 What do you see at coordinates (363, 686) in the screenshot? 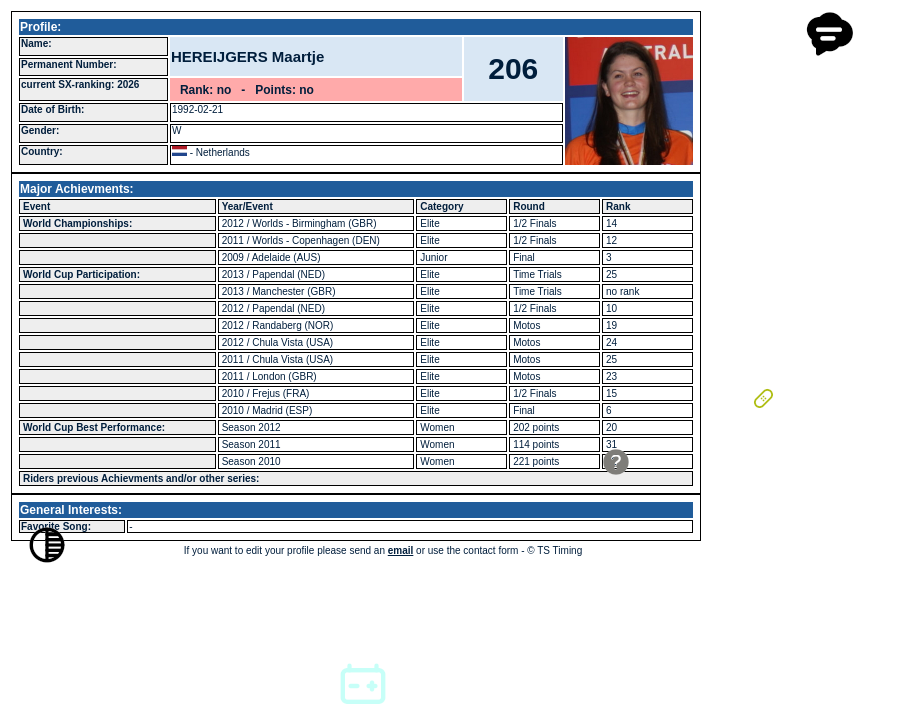
I see `view automotive battery status` at bounding box center [363, 686].